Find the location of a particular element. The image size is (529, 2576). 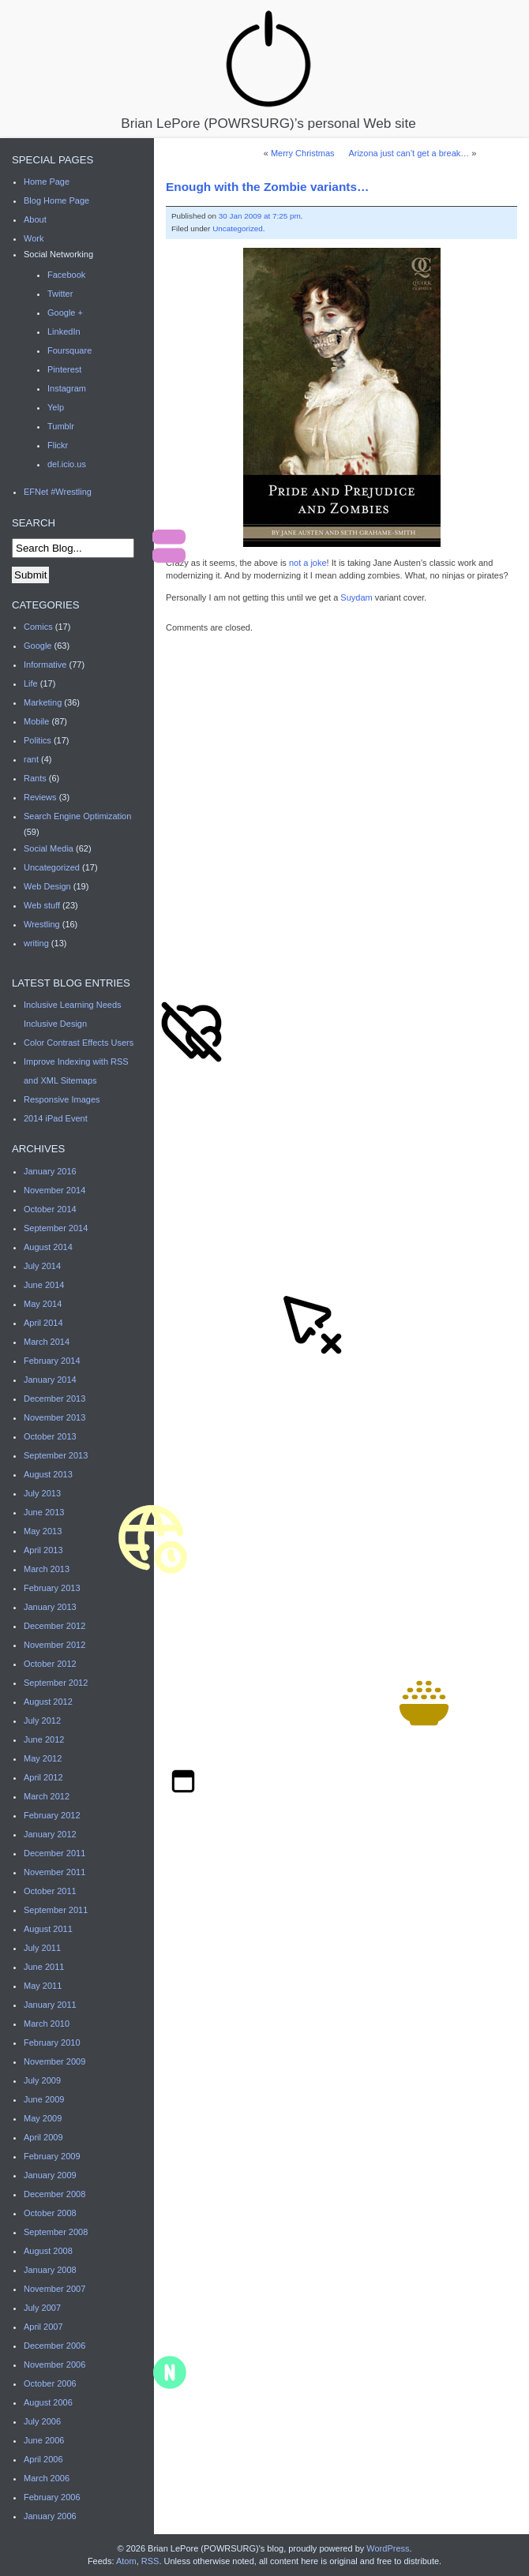

disable or turn off favorites is located at coordinates (191, 1032).